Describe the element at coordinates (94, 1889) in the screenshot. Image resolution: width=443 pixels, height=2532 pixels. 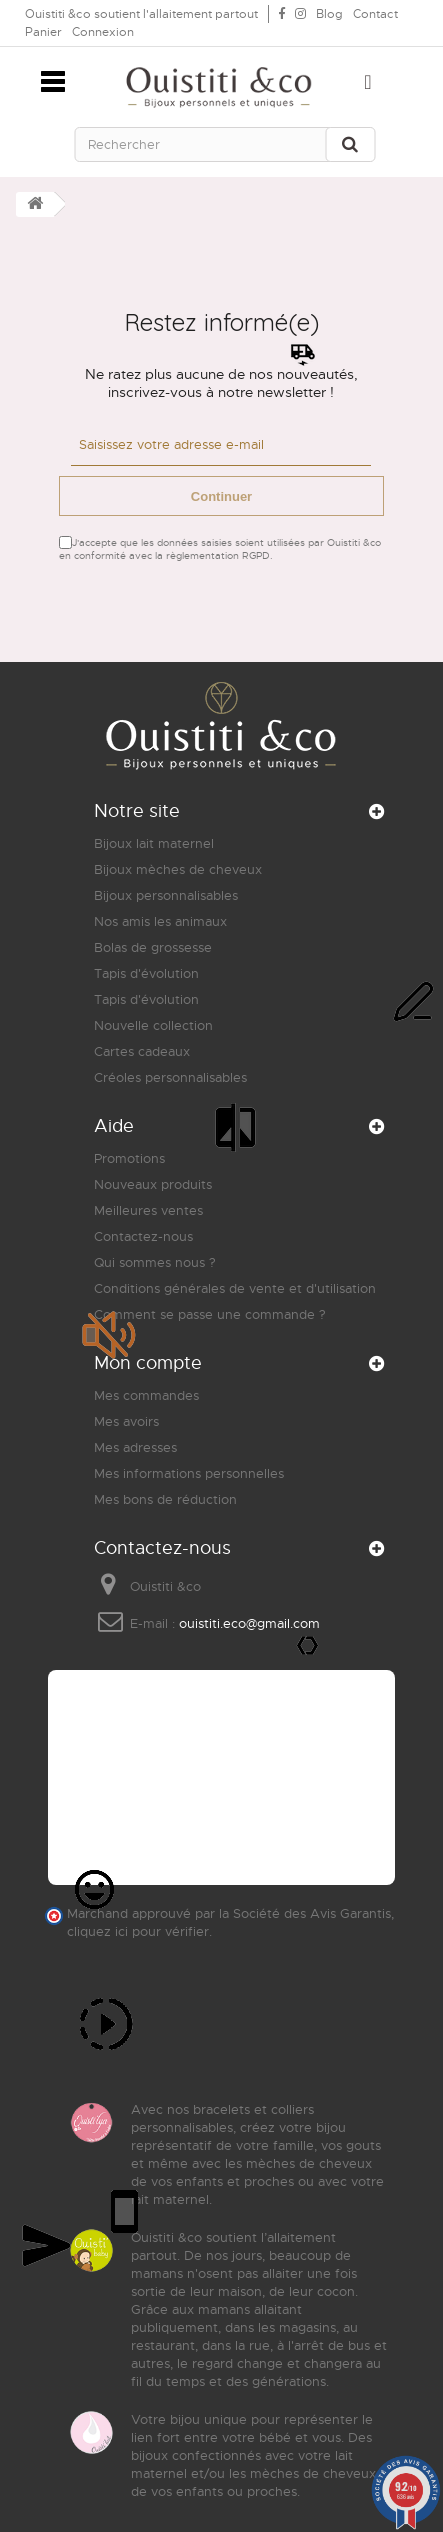
I see `set your mood or status` at that location.